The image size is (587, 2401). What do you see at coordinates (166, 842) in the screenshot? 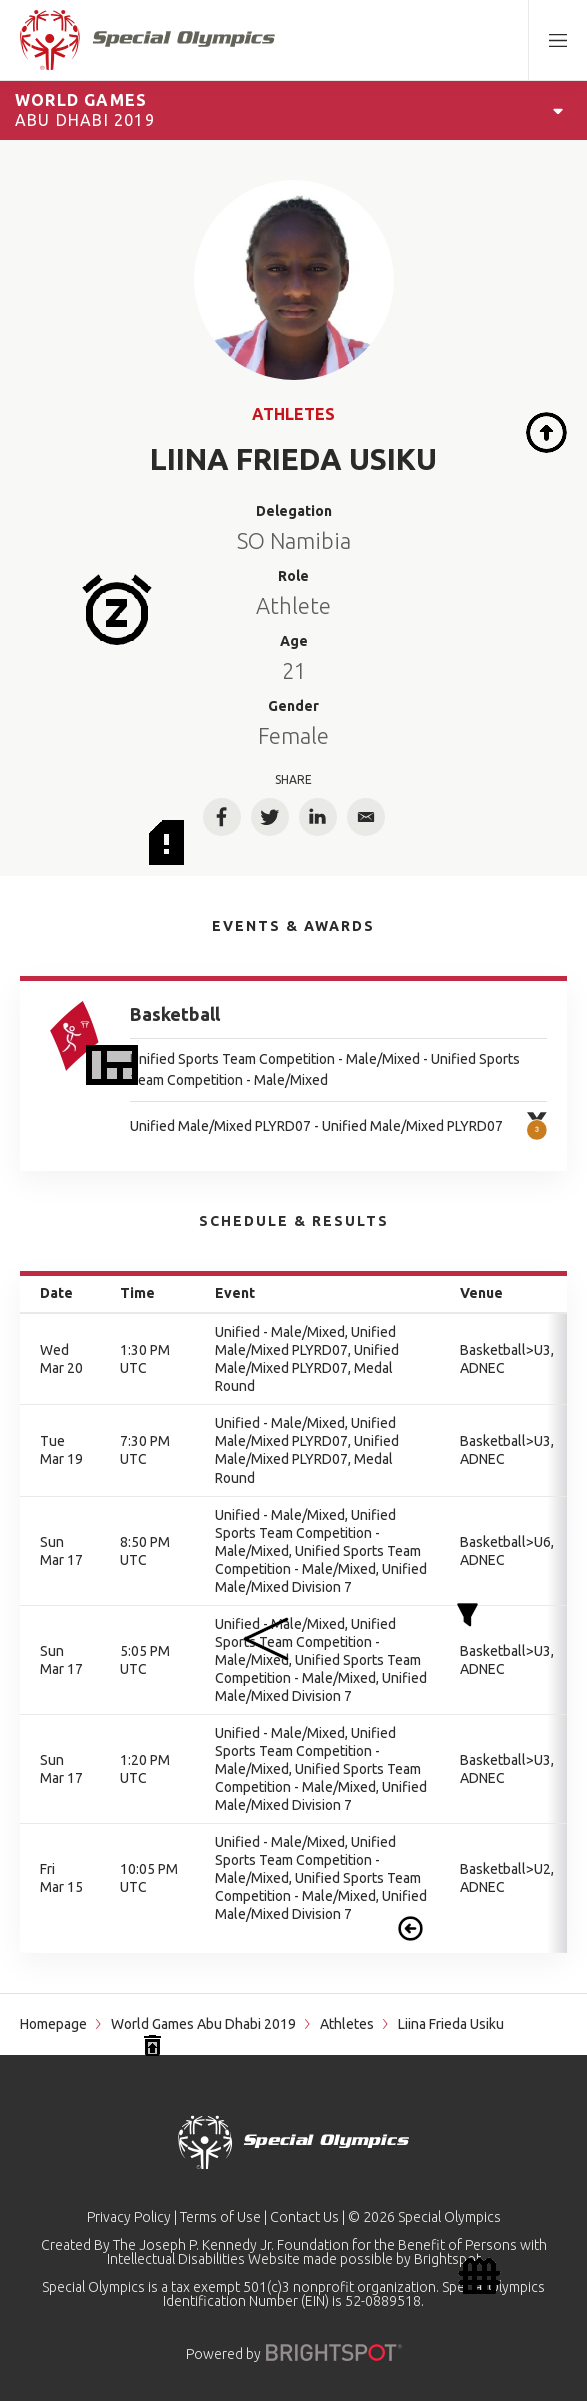
I see `sd card error or storage issue detected` at bounding box center [166, 842].